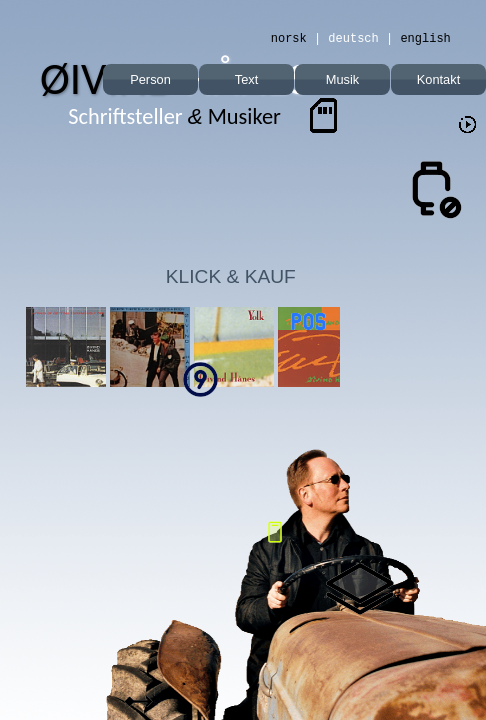 Image resolution: width=486 pixels, height=720 pixels. I want to click on indicates an HTTP POST request method, so click(308, 321).